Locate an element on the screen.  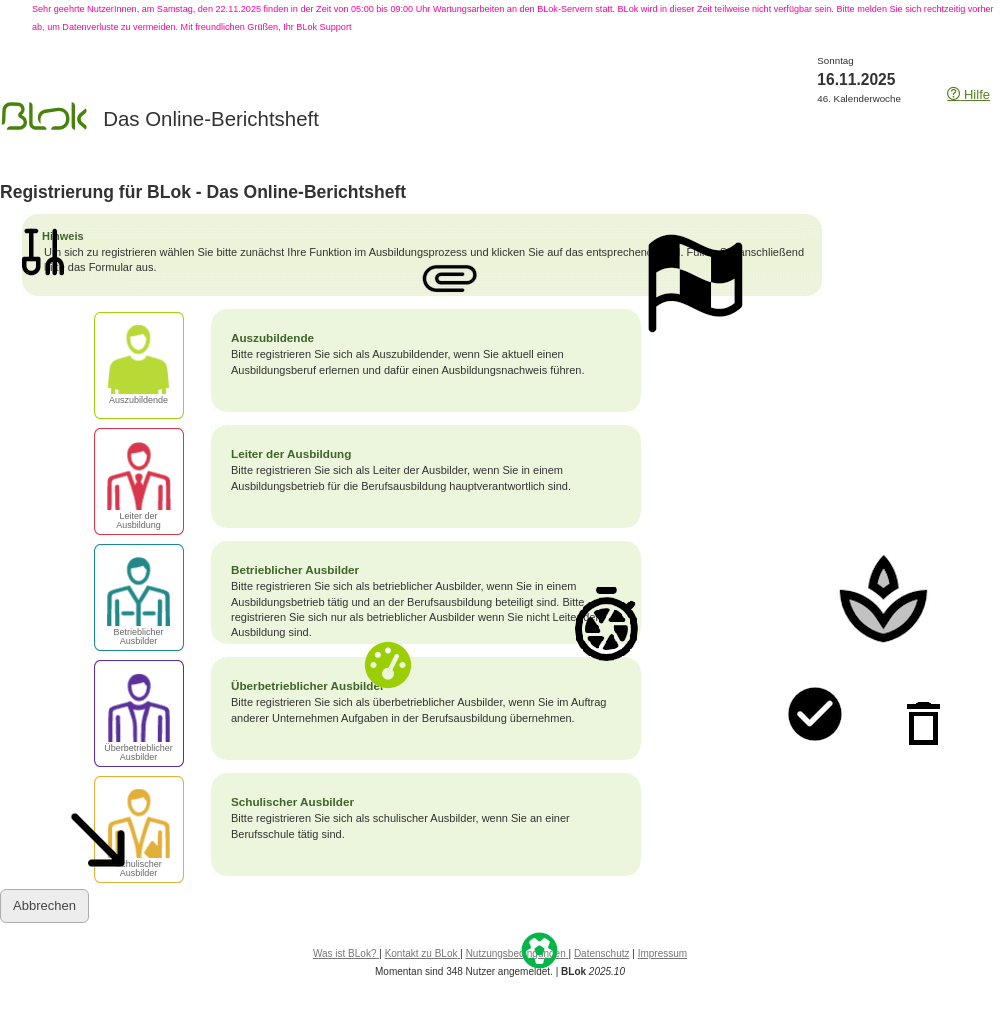
view performance or speed metrics is located at coordinates (388, 665).